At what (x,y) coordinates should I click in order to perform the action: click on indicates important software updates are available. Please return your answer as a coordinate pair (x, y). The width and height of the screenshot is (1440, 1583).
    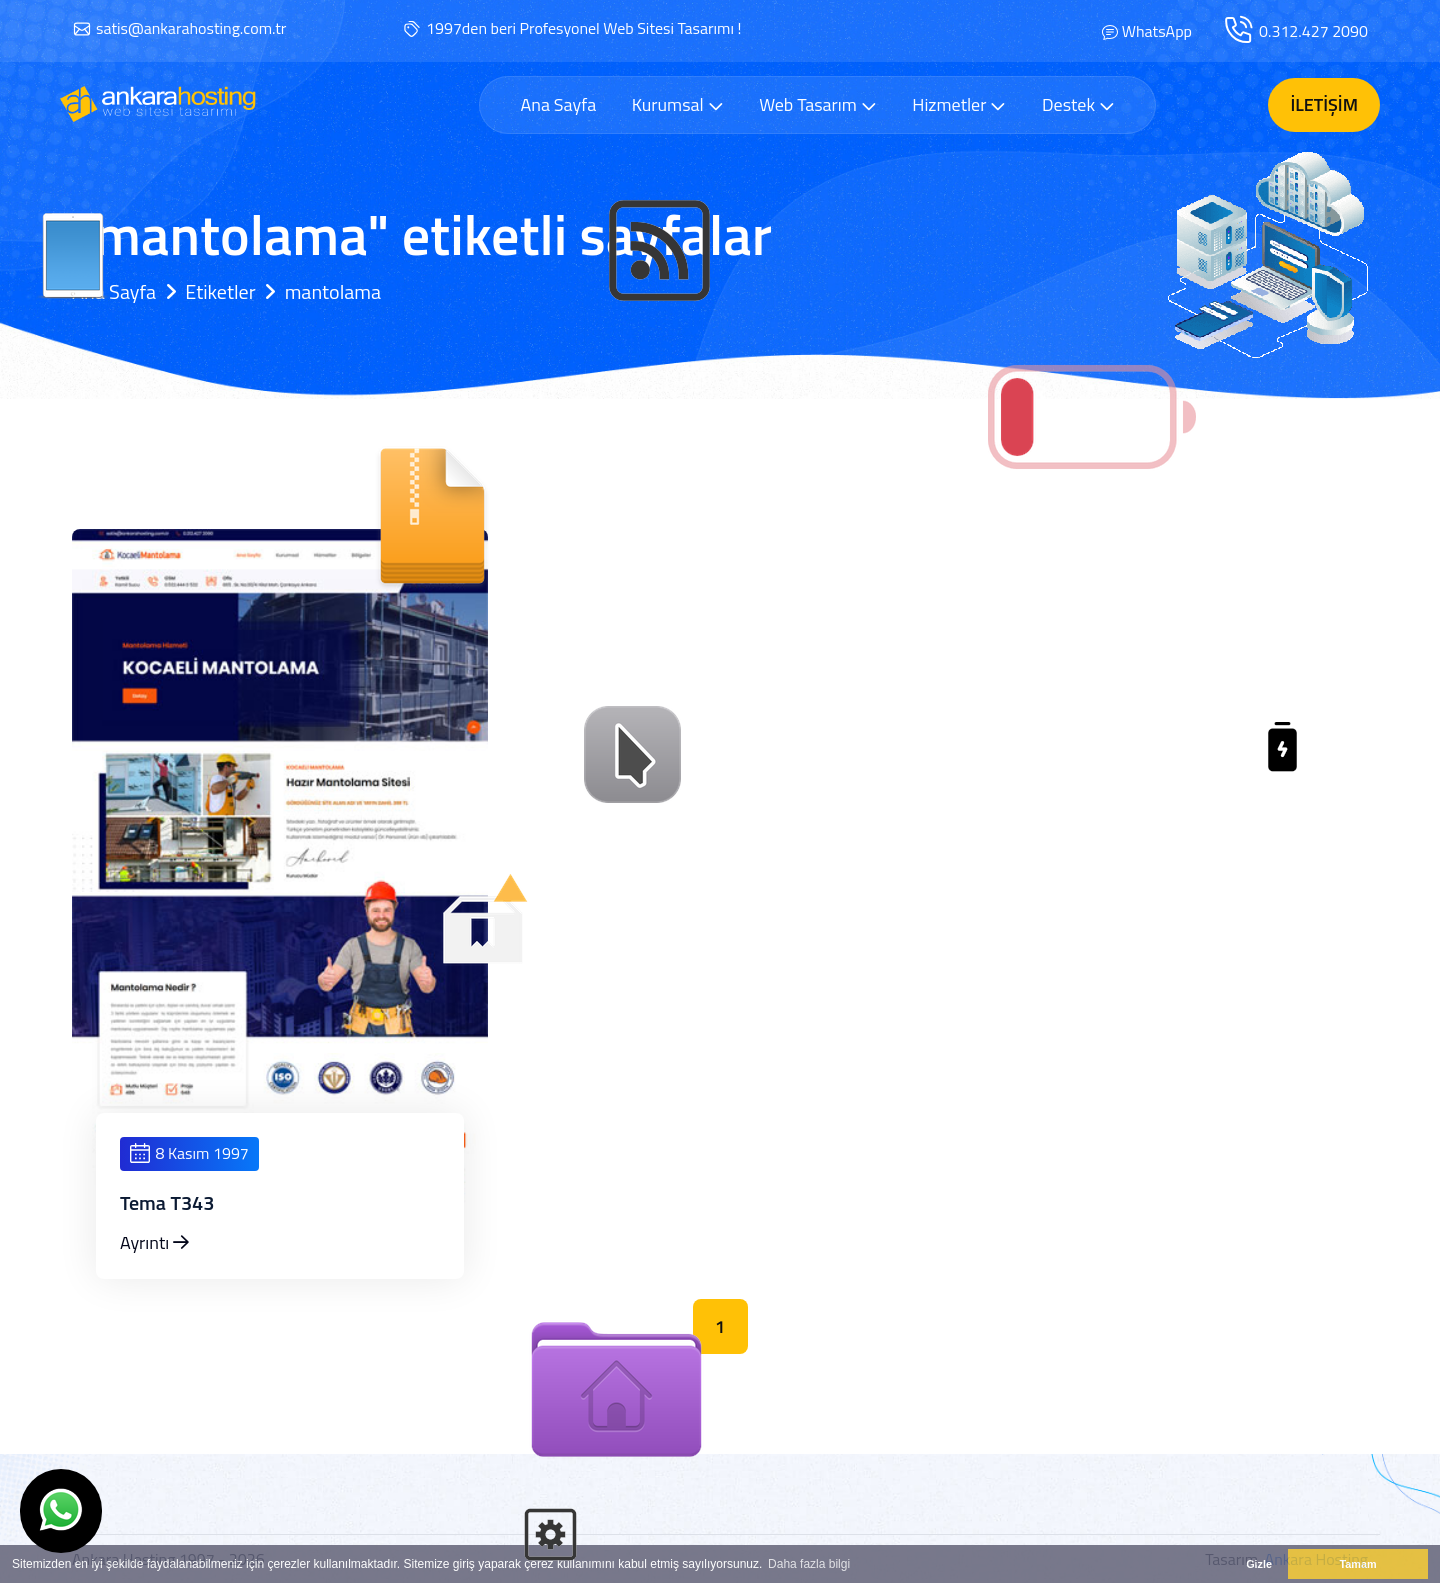
    Looking at the image, I should click on (482, 918).